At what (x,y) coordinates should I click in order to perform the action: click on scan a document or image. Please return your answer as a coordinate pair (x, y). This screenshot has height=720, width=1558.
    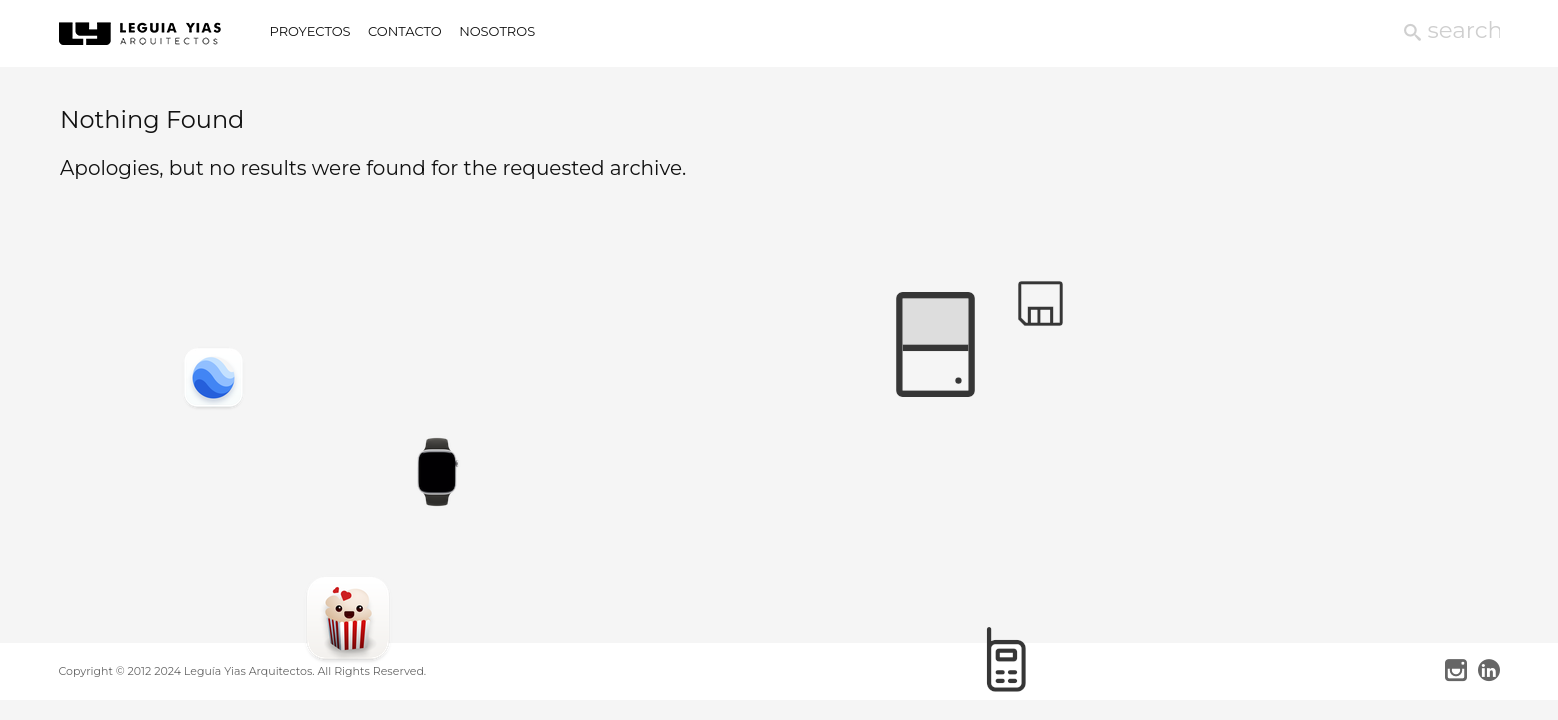
    Looking at the image, I should click on (935, 344).